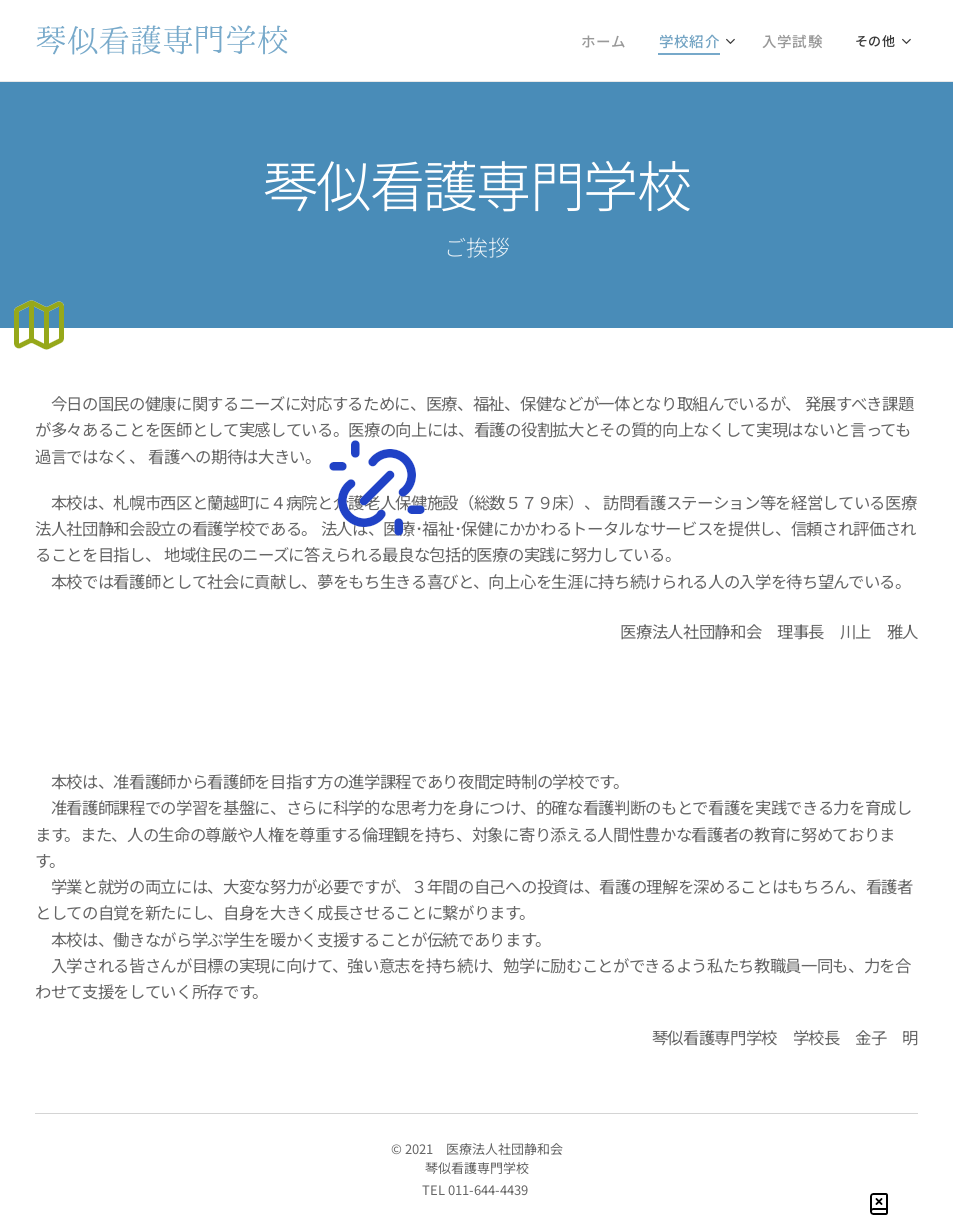 The image size is (953, 1225). I want to click on view map or navigation, so click(39, 325).